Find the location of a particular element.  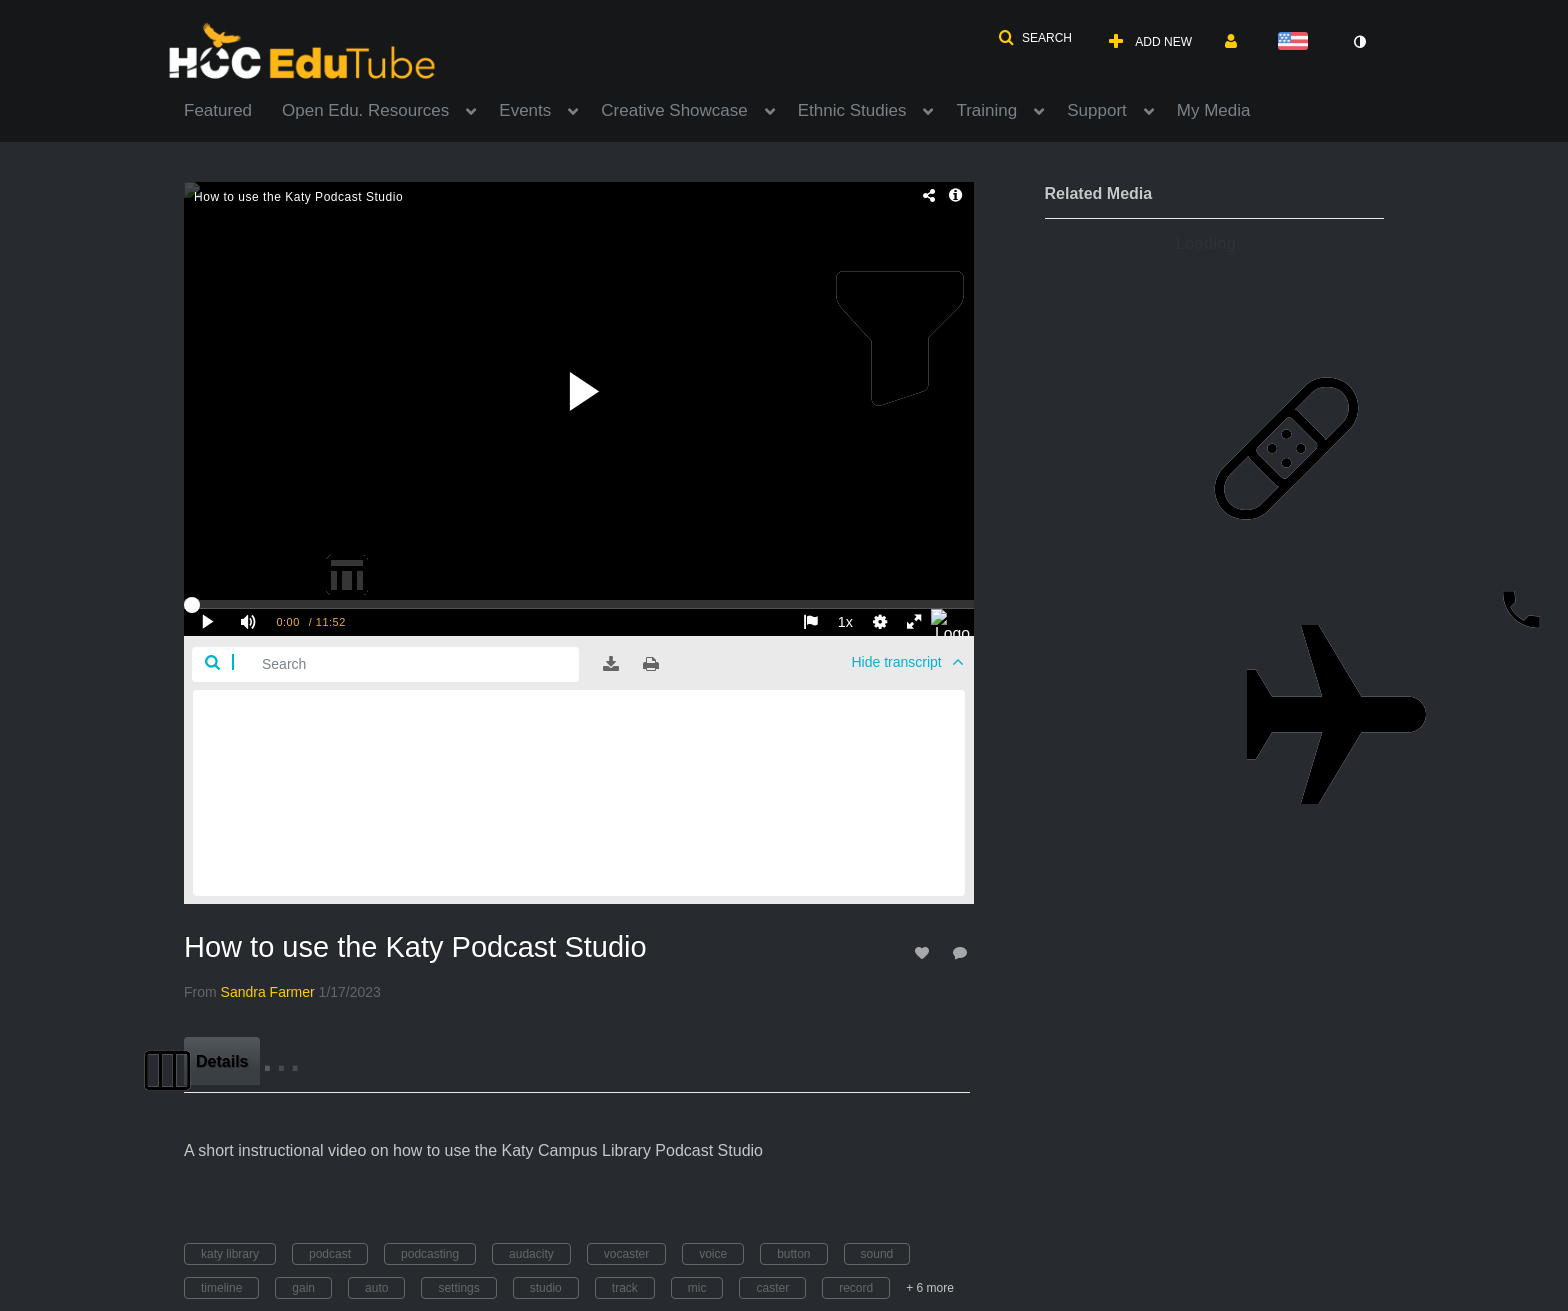

view data in table format is located at coordinates (346, 575).